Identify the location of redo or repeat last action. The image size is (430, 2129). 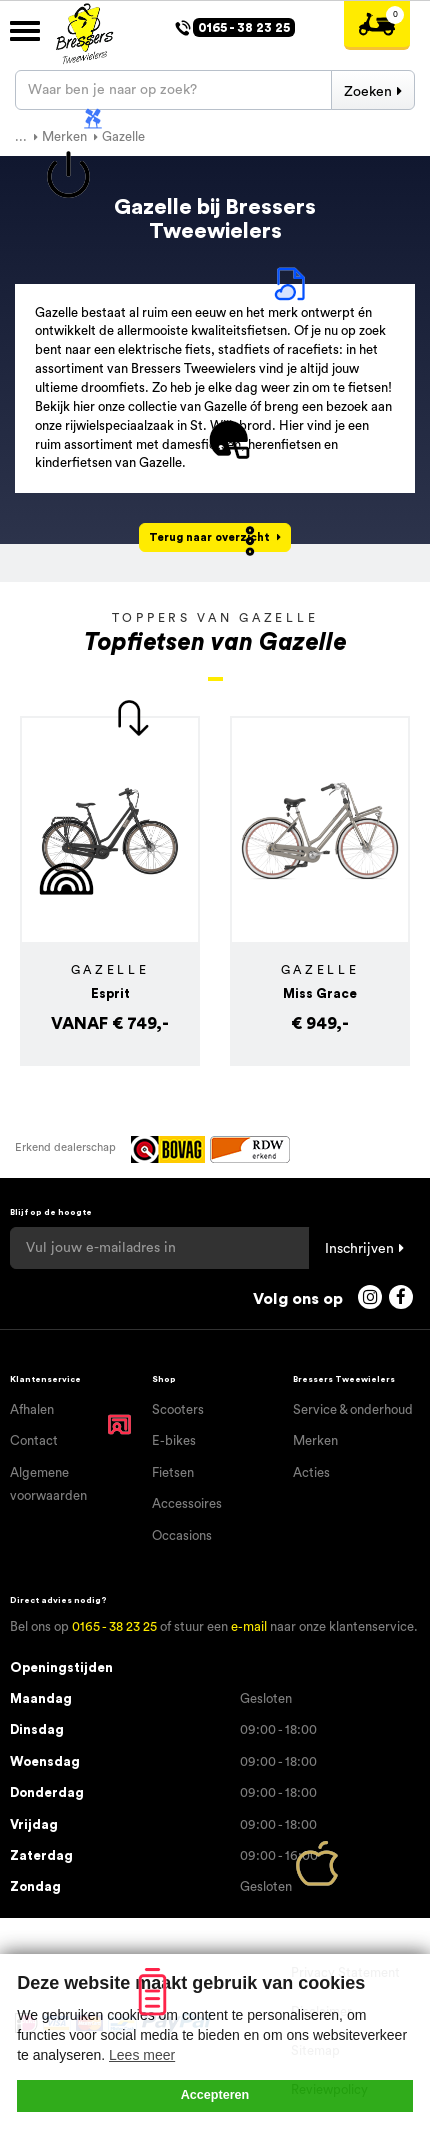
(132, 718).